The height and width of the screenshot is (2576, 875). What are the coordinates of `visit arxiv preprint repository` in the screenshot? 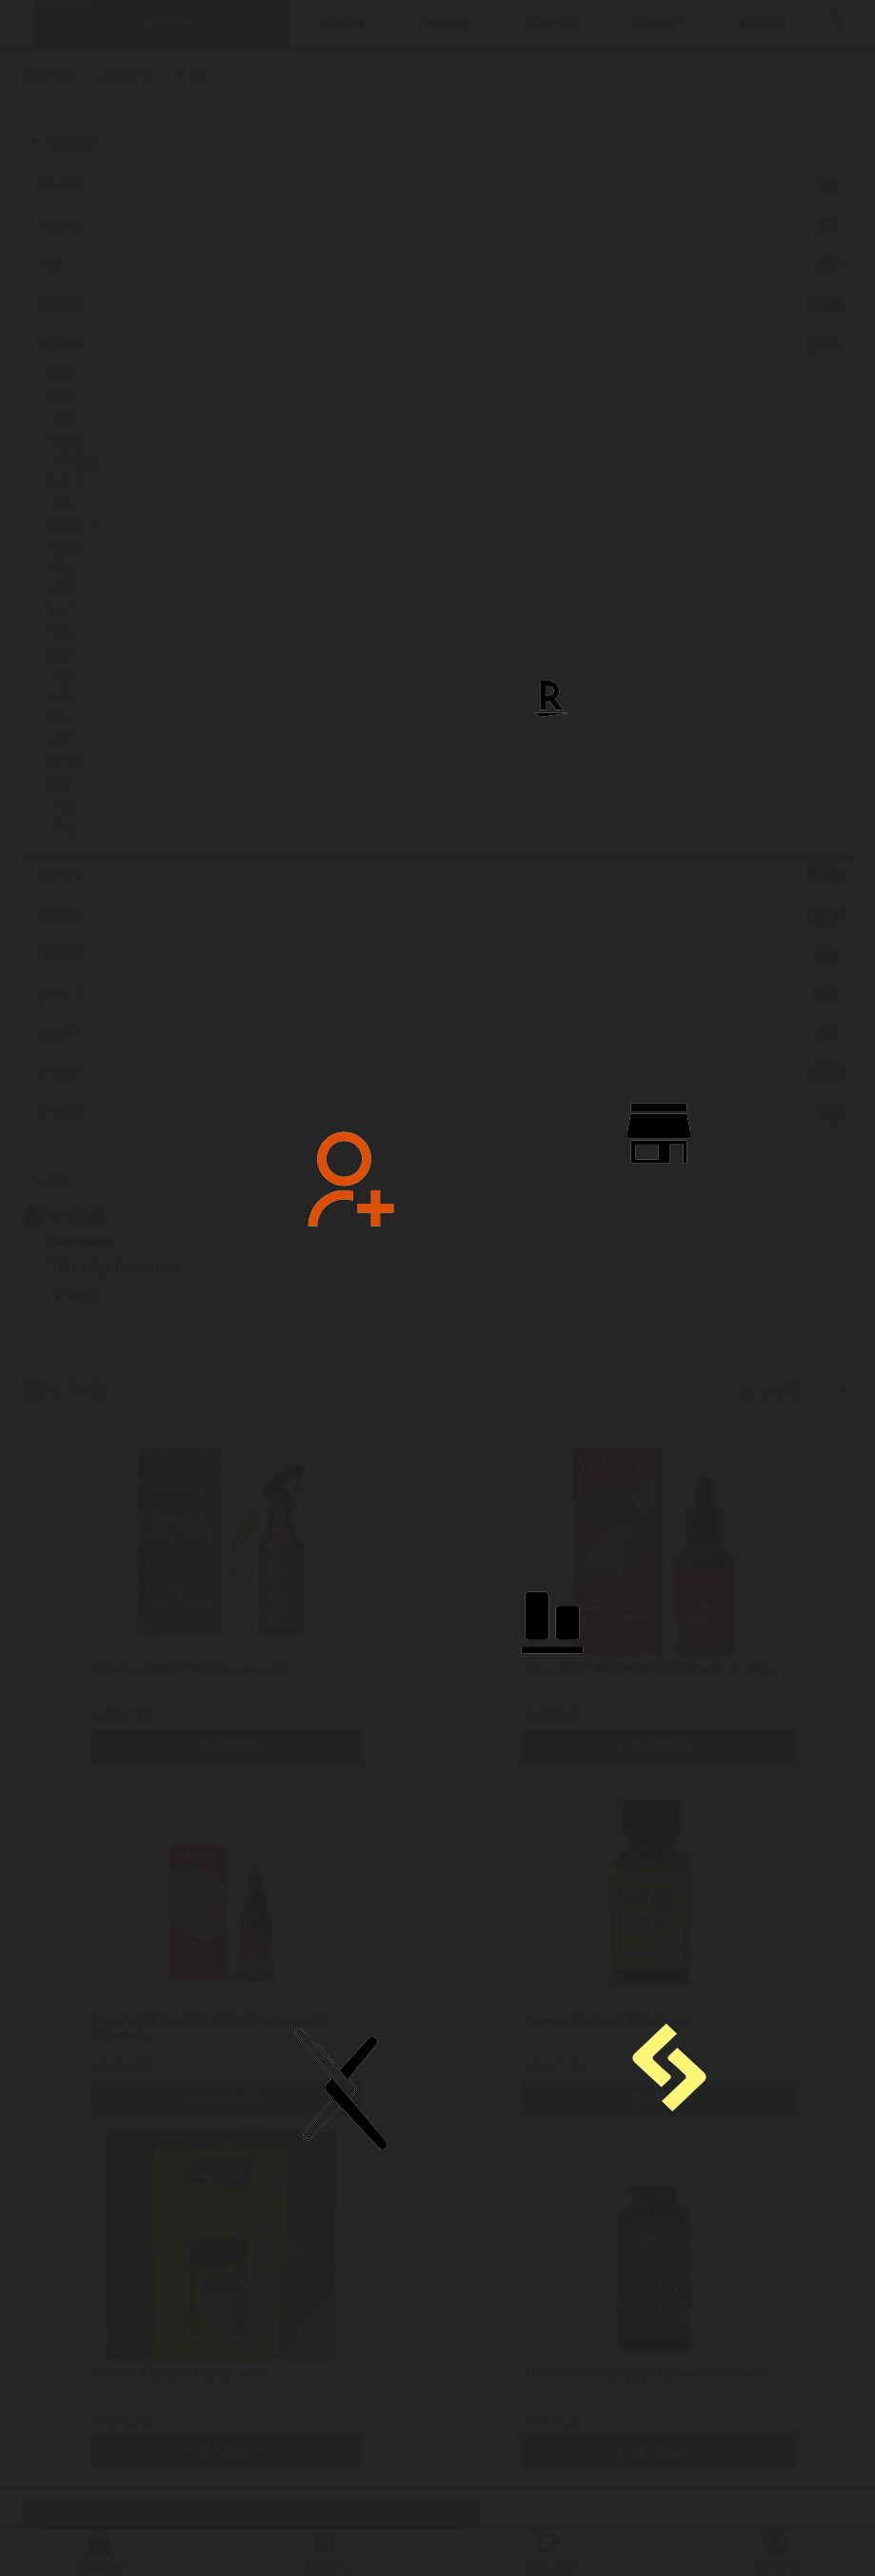 It's located at (341, 2088).